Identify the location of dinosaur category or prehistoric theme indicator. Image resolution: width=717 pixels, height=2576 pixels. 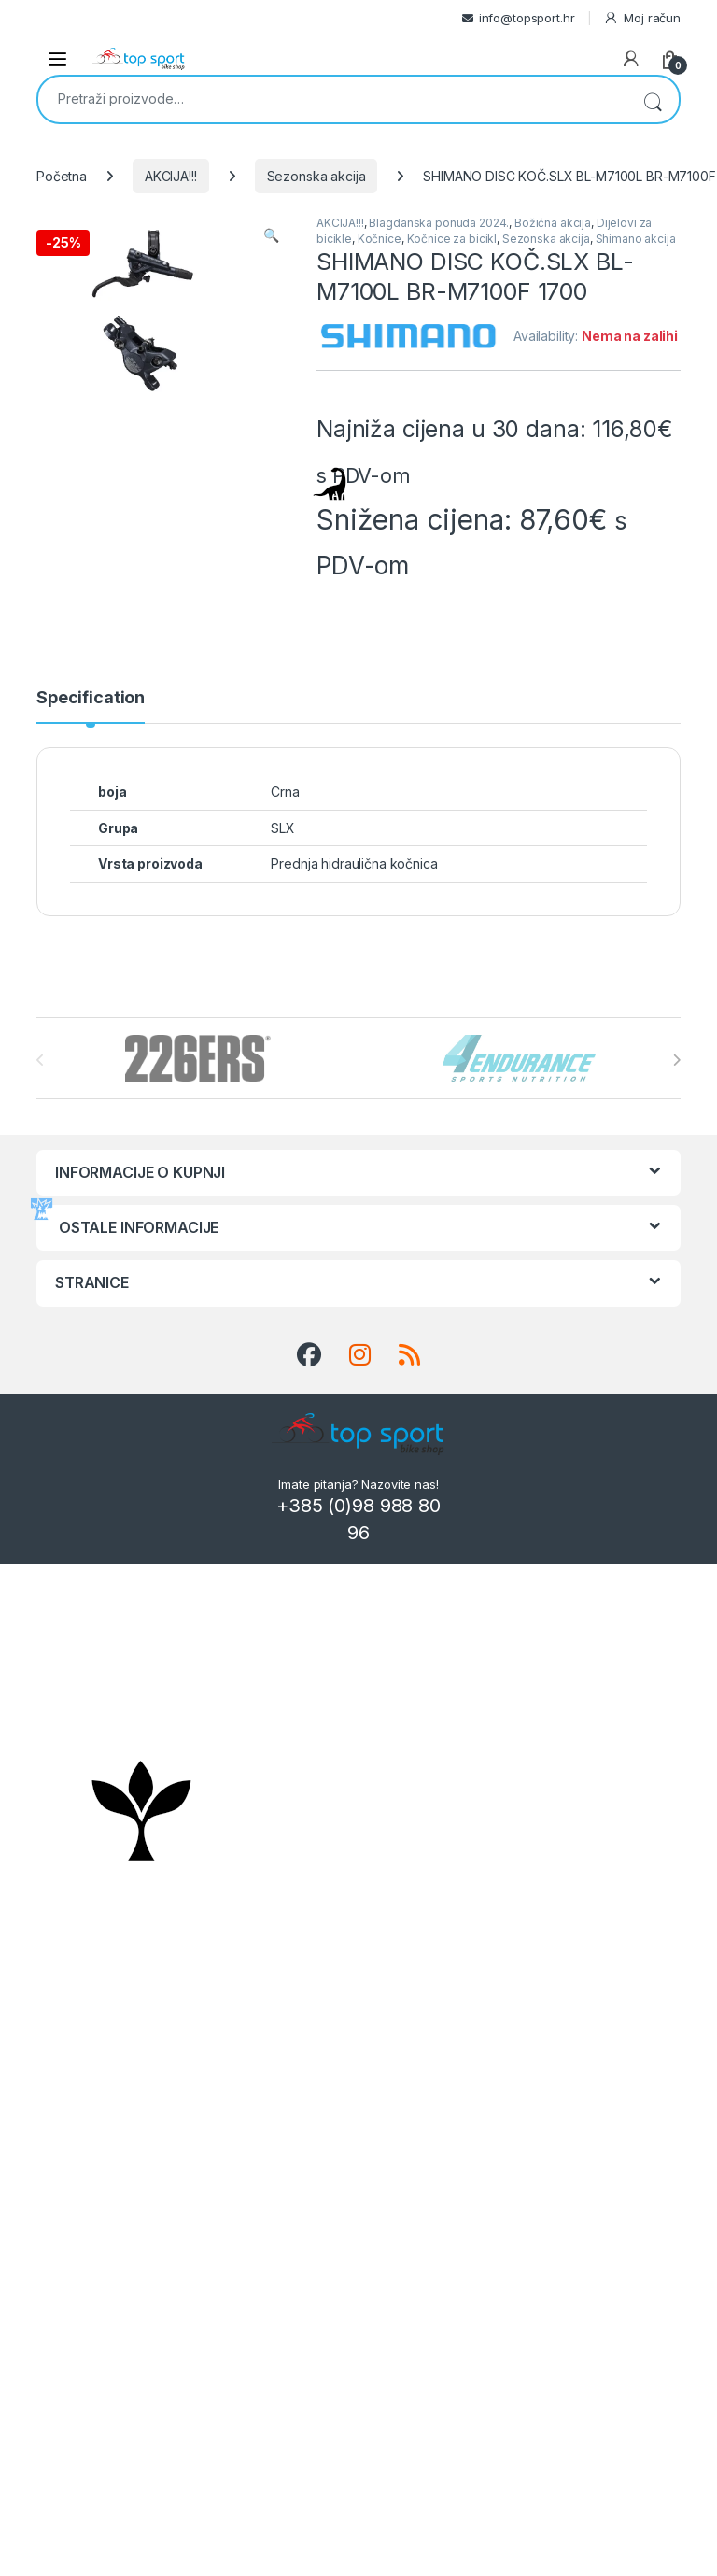
(330, 484).